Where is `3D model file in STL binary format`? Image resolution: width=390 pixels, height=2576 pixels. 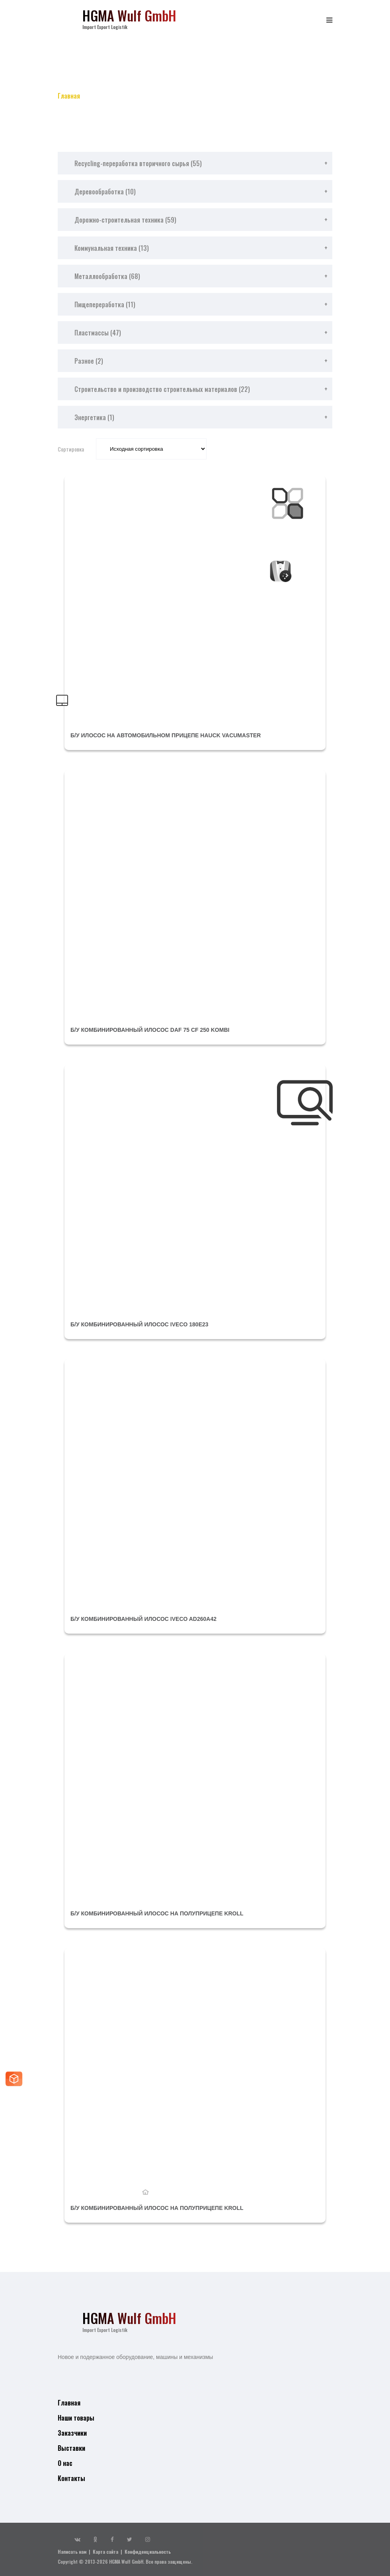 3D model file in STL binary format is located at coordinates (14, 2078).